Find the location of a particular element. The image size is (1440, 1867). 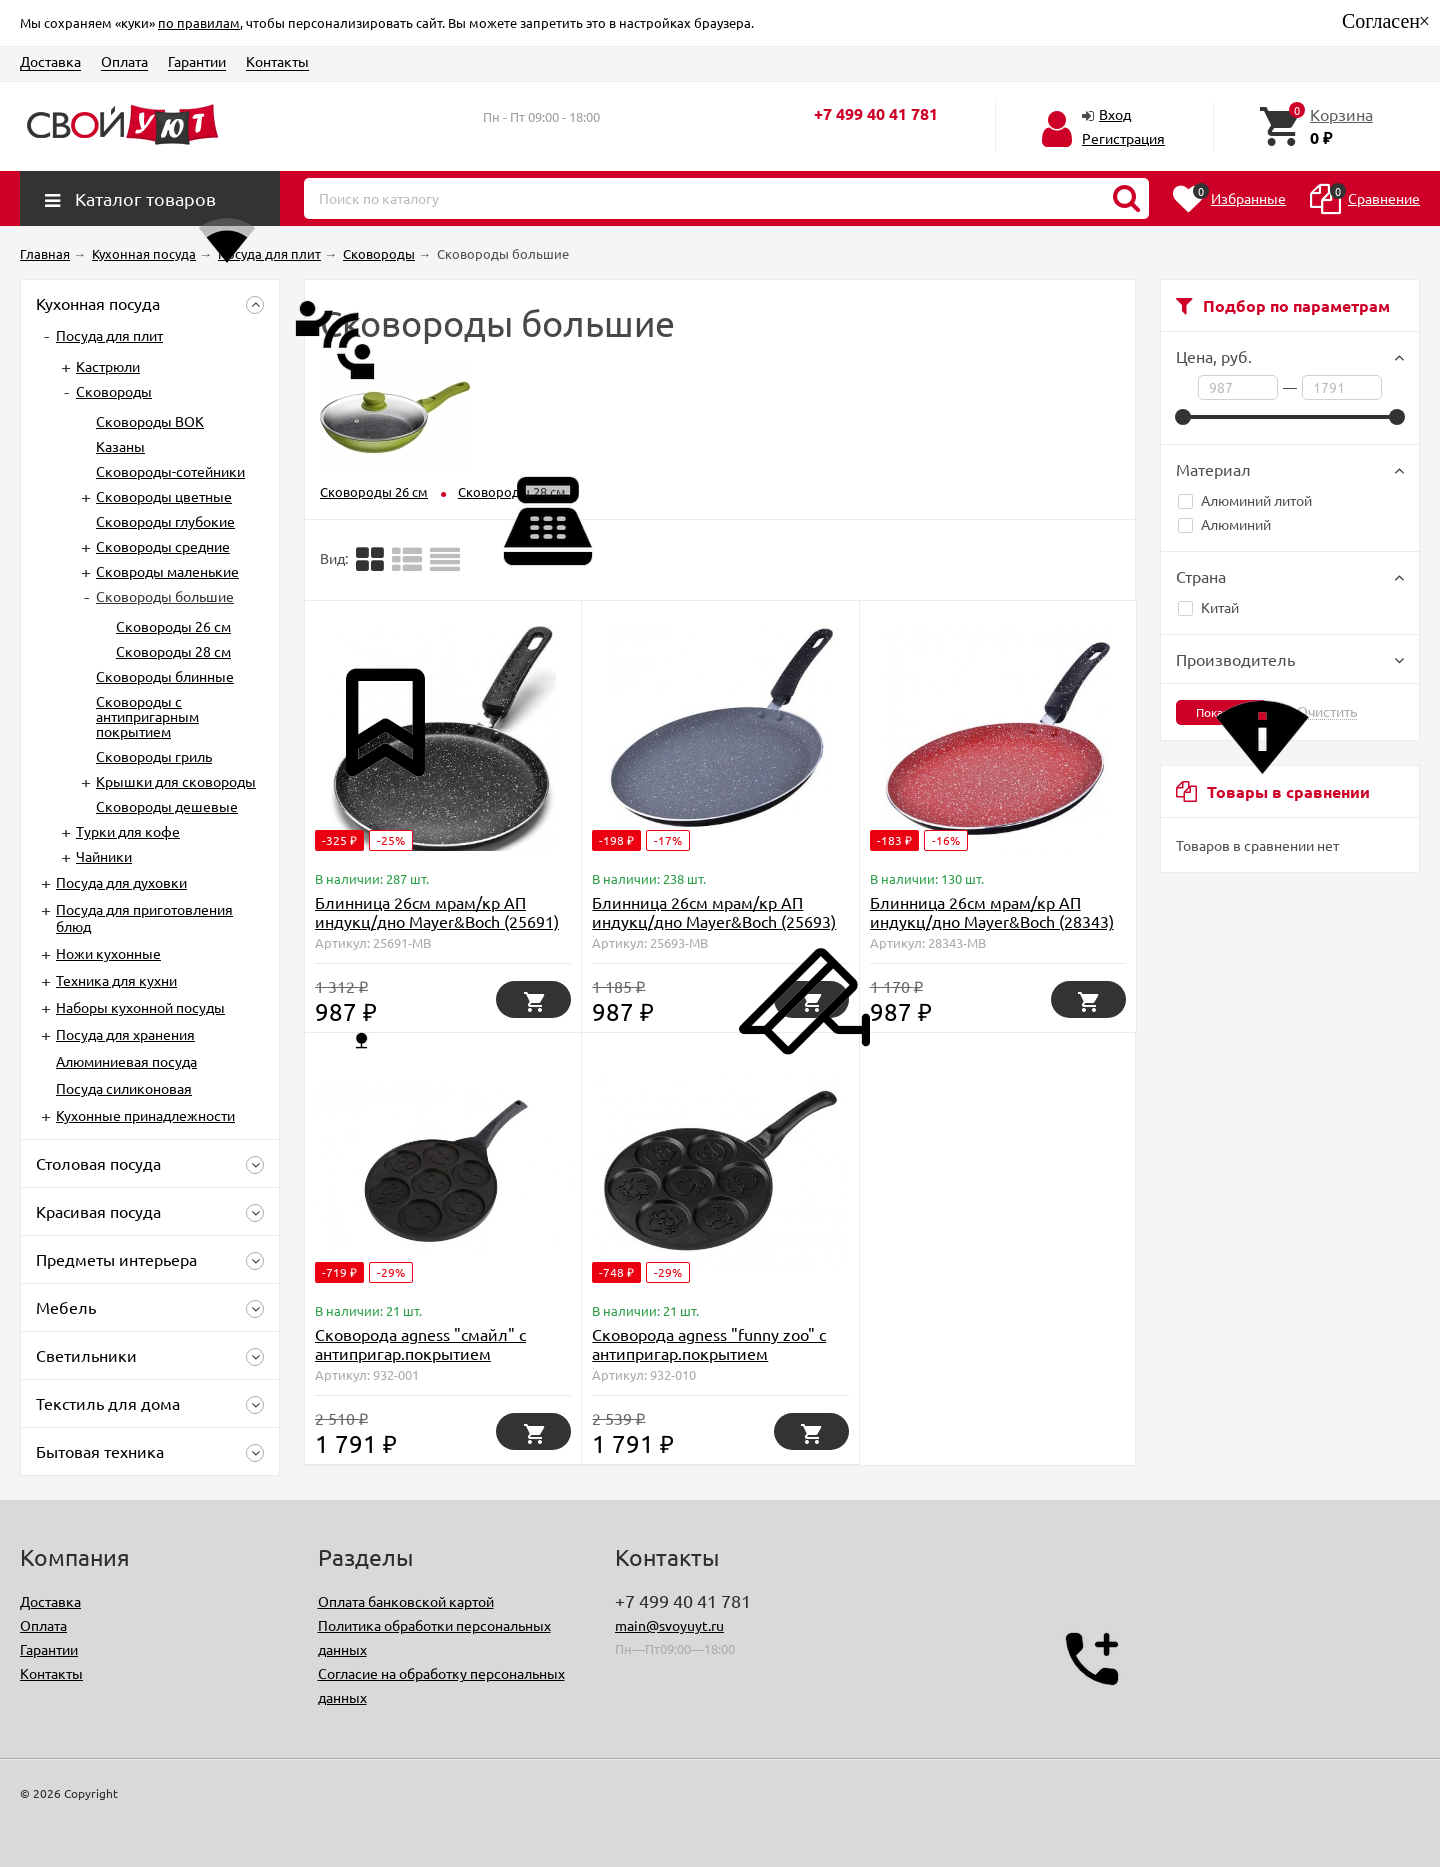

indicates active wifi connection is located at coordinates (227, 240).